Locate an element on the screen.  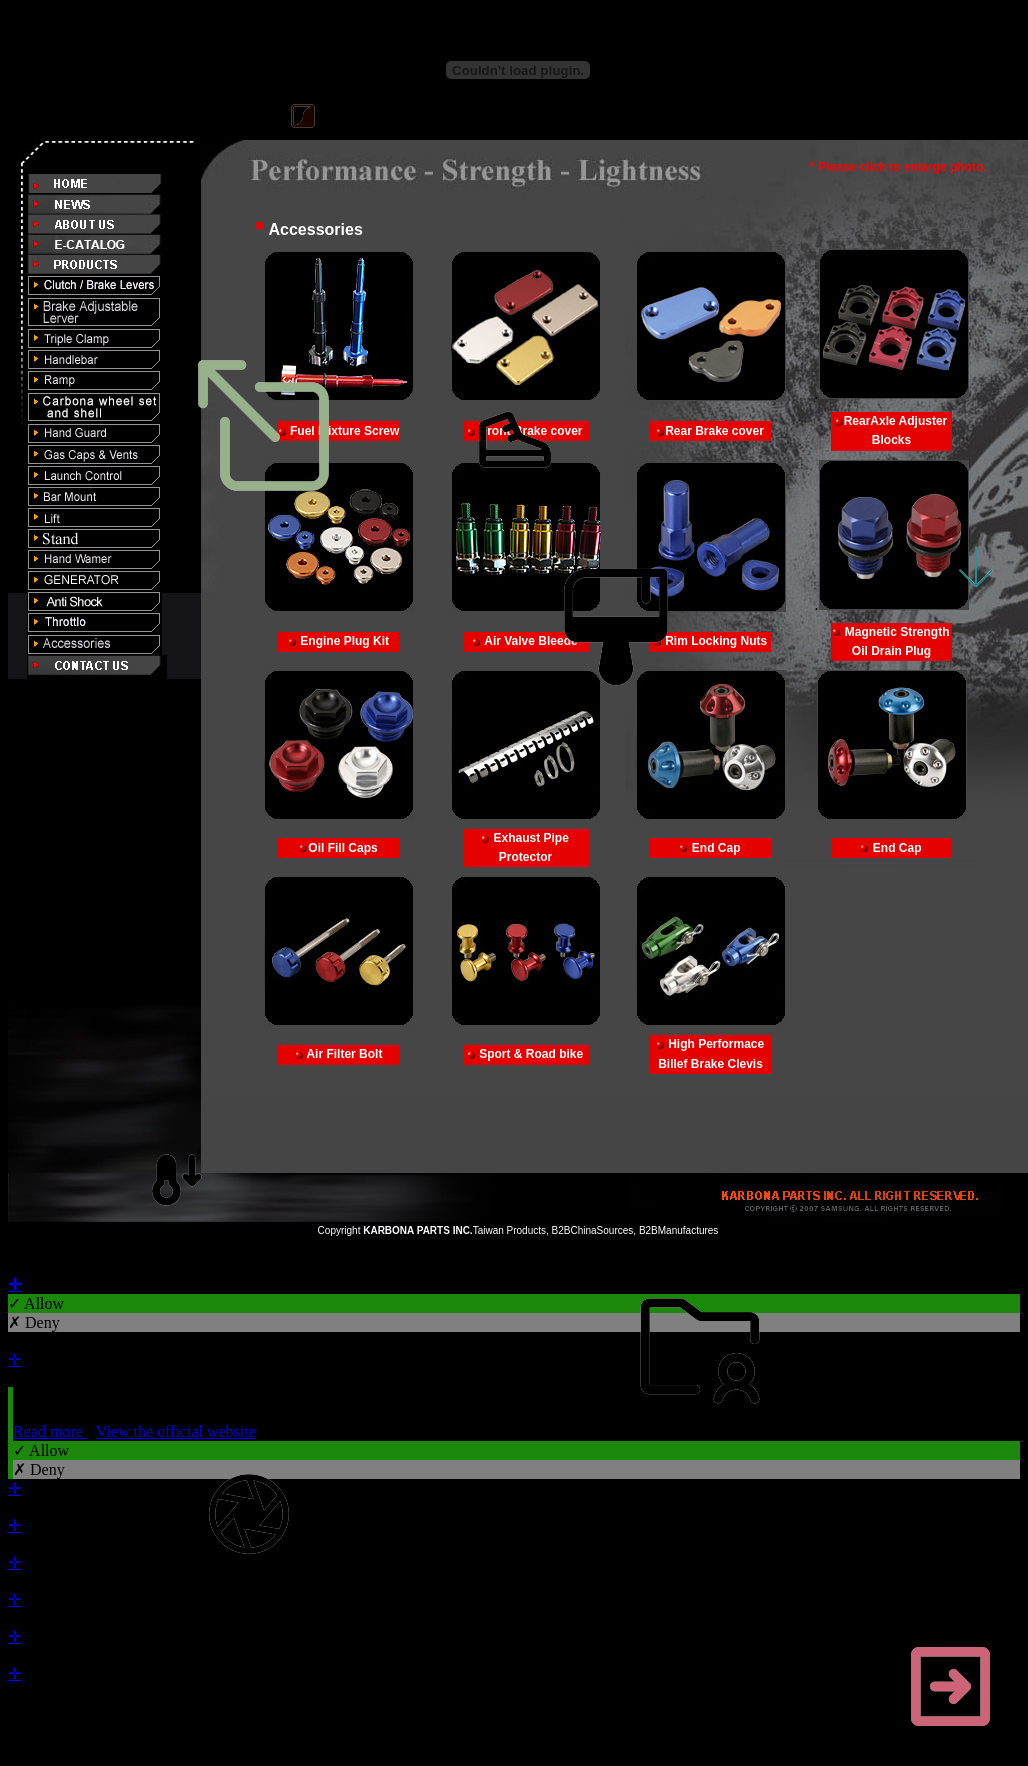
navigate back to previous screen or parent folder is located at coordinates (263, 425).